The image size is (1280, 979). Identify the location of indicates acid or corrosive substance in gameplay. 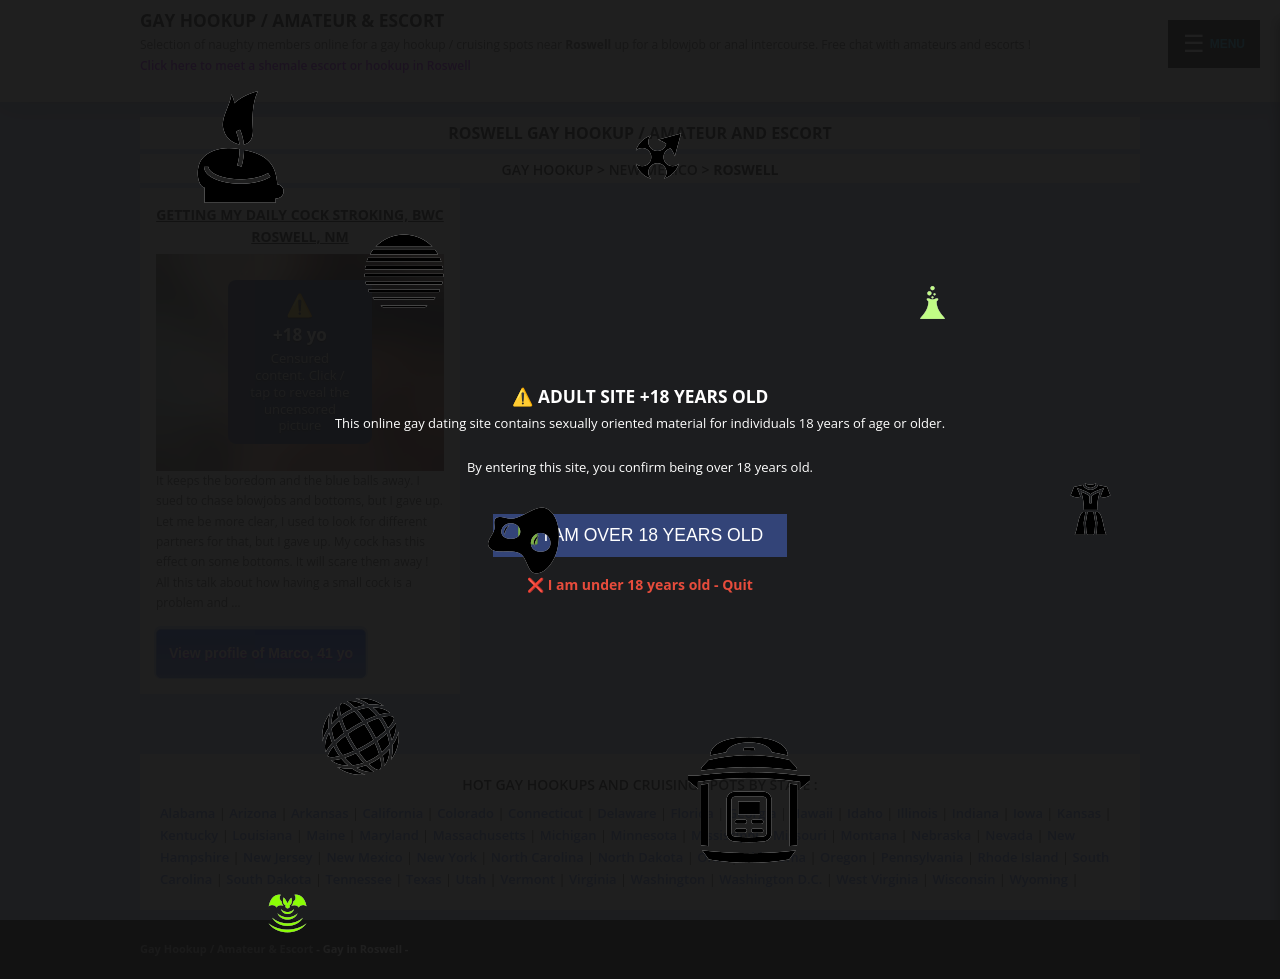
(932, 302).